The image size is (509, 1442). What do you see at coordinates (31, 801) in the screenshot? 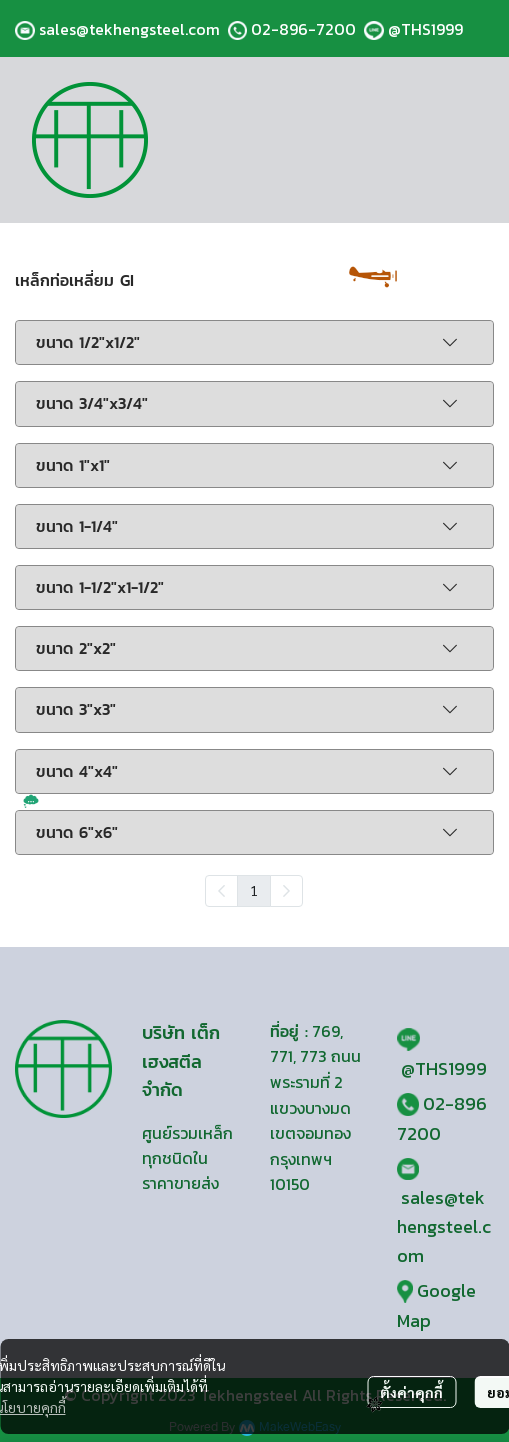
I see `indicates thinking or processing in progress` at bounding box center [31, 801].